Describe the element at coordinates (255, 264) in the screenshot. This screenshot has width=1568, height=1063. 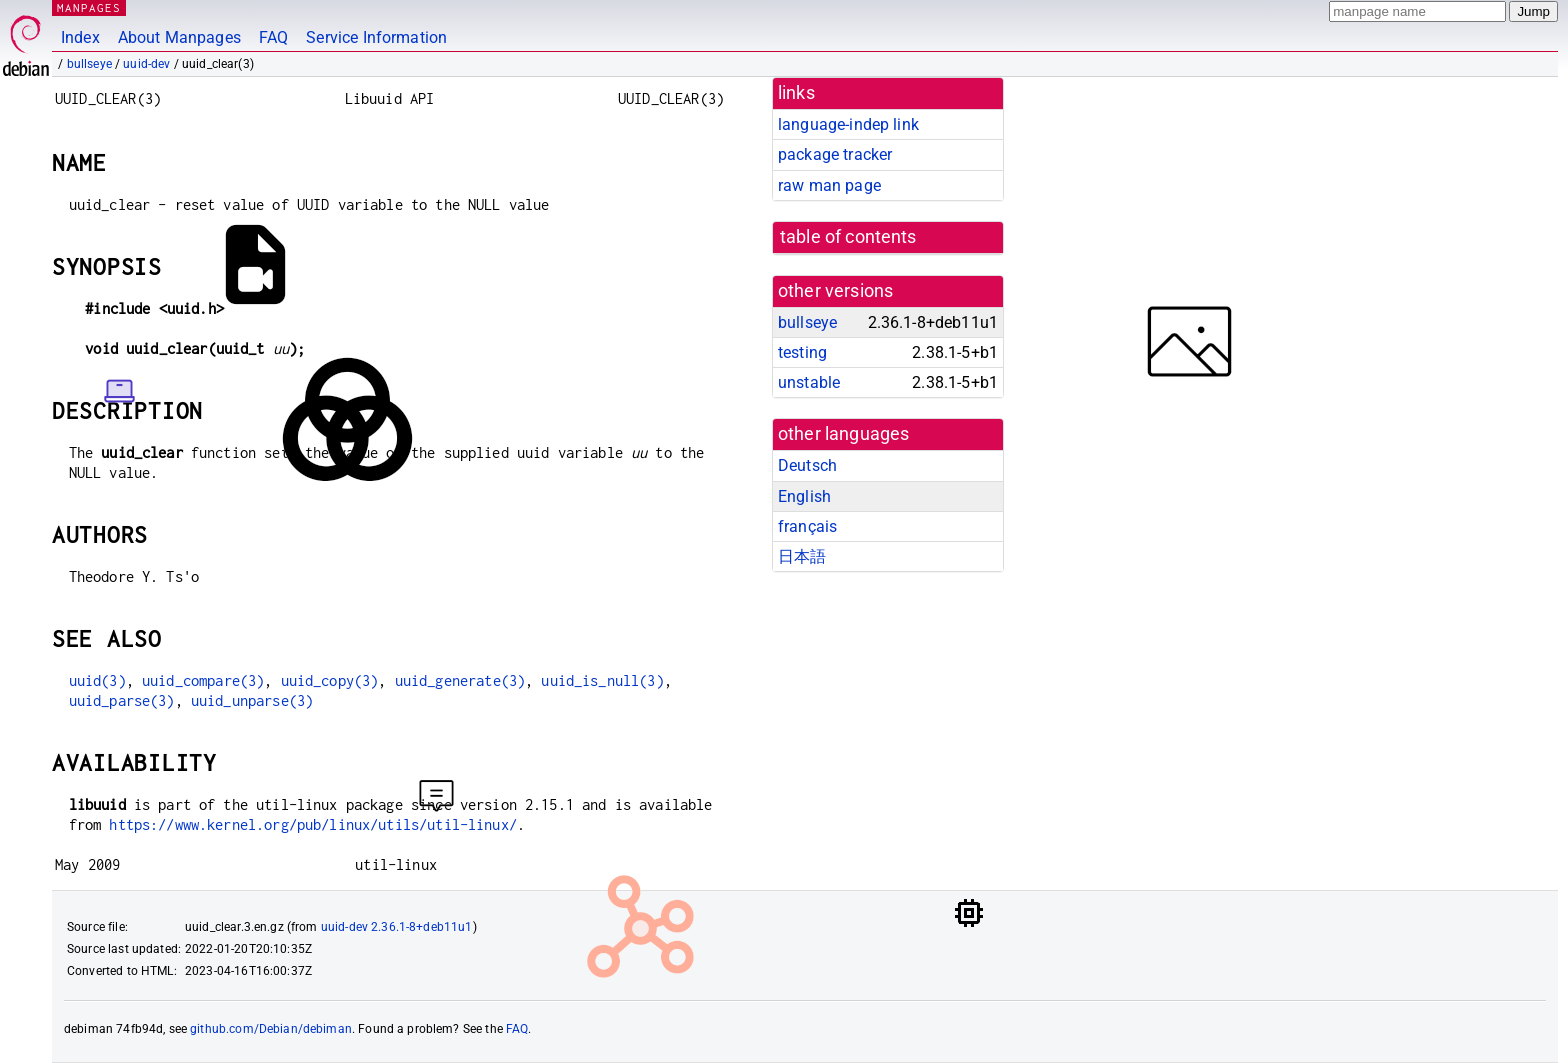
I see `open a video file` at that location.